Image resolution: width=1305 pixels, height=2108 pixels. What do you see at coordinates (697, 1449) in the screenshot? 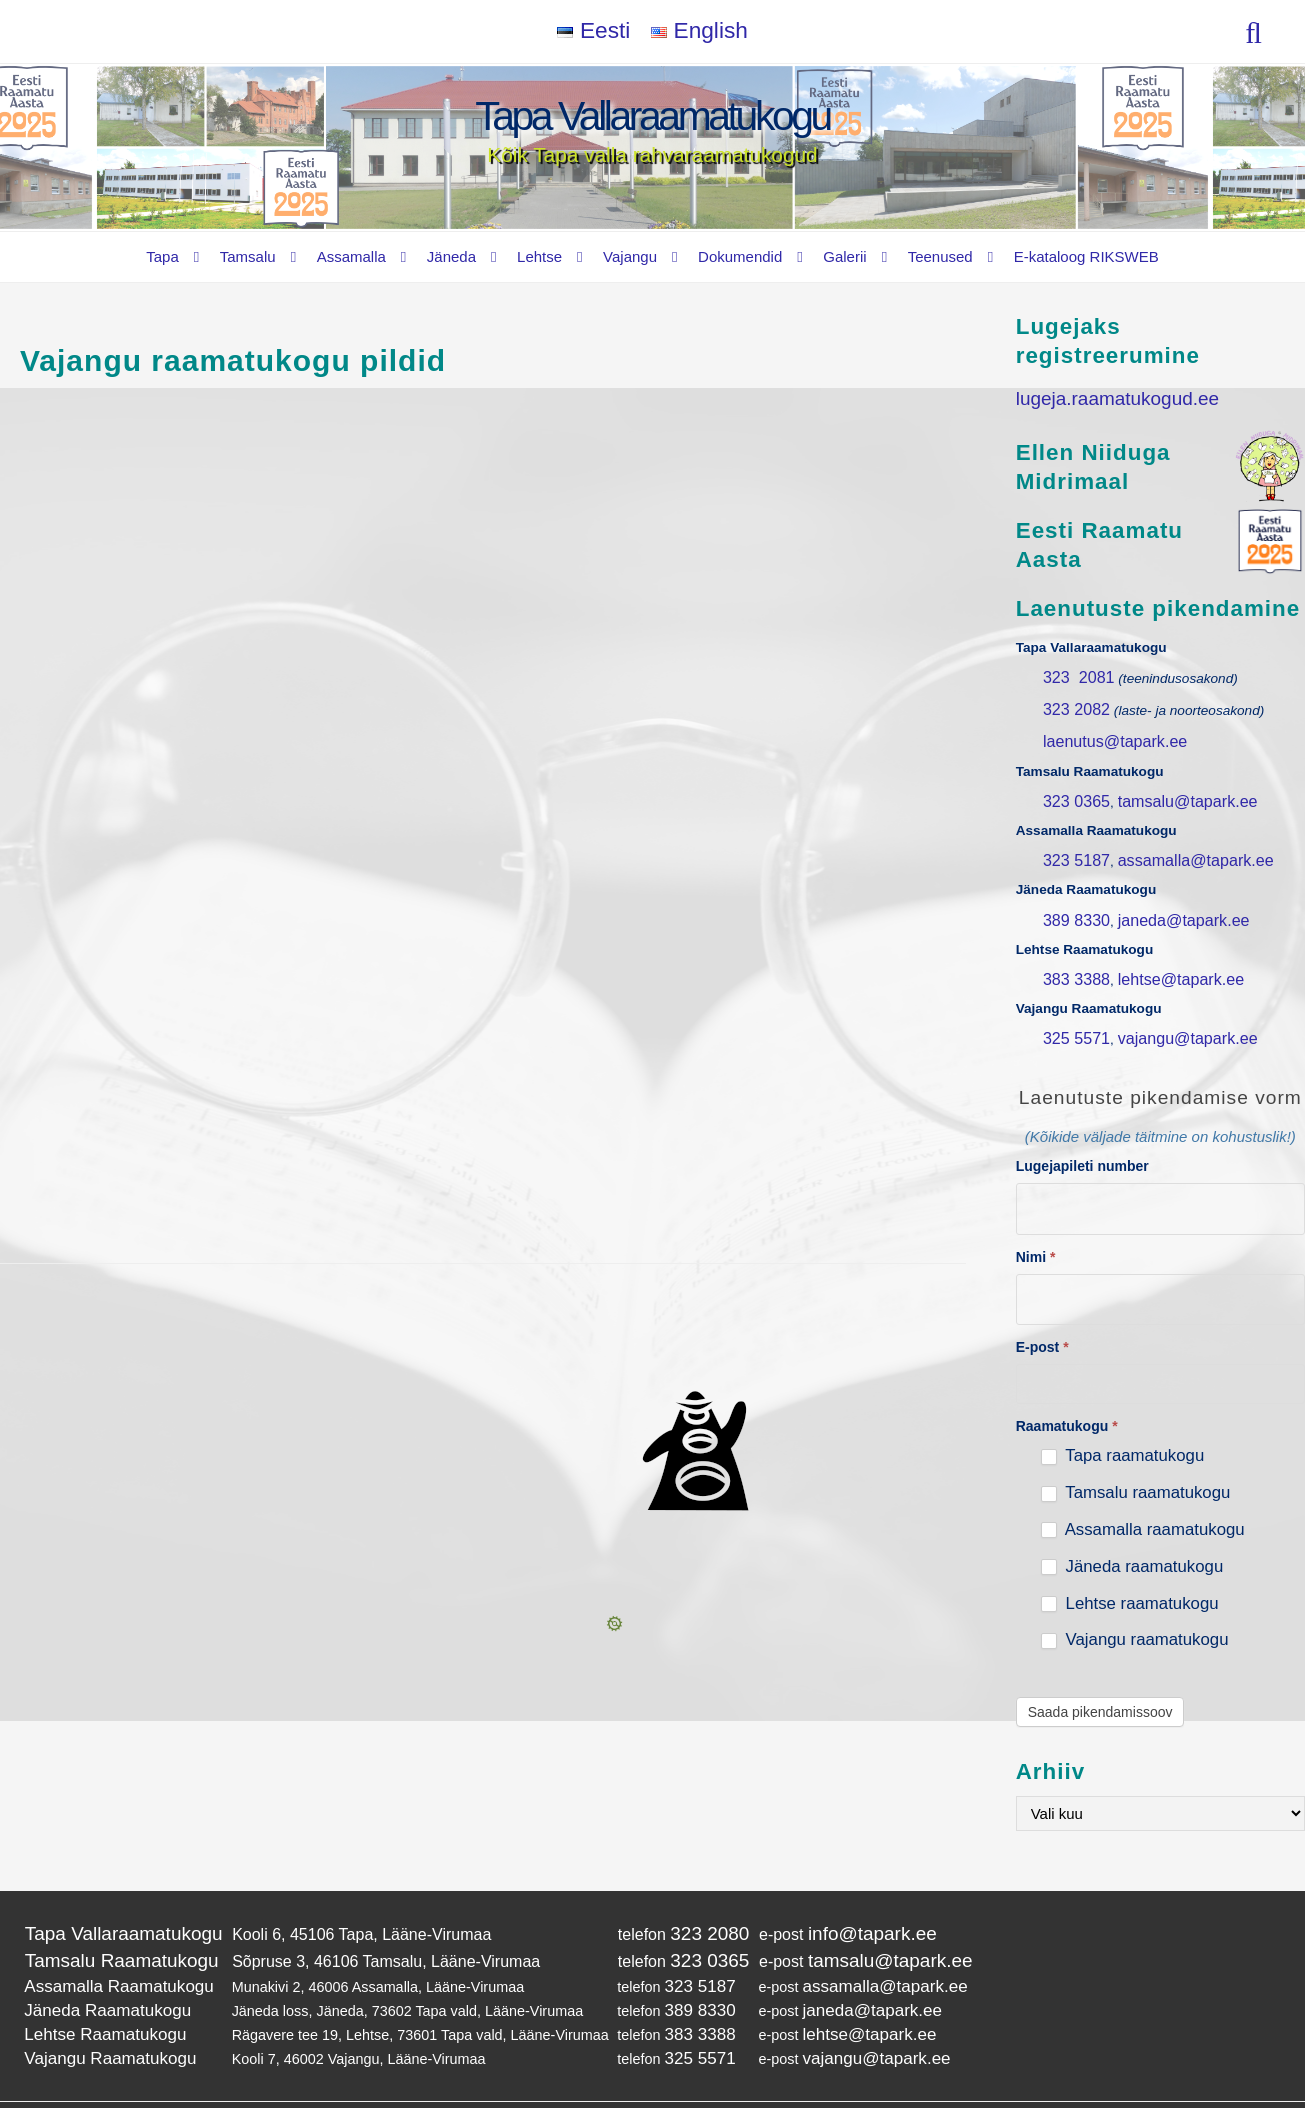
I see `icon representing a tentacle creature or monster in a game` at bounding box center [697, 1449].